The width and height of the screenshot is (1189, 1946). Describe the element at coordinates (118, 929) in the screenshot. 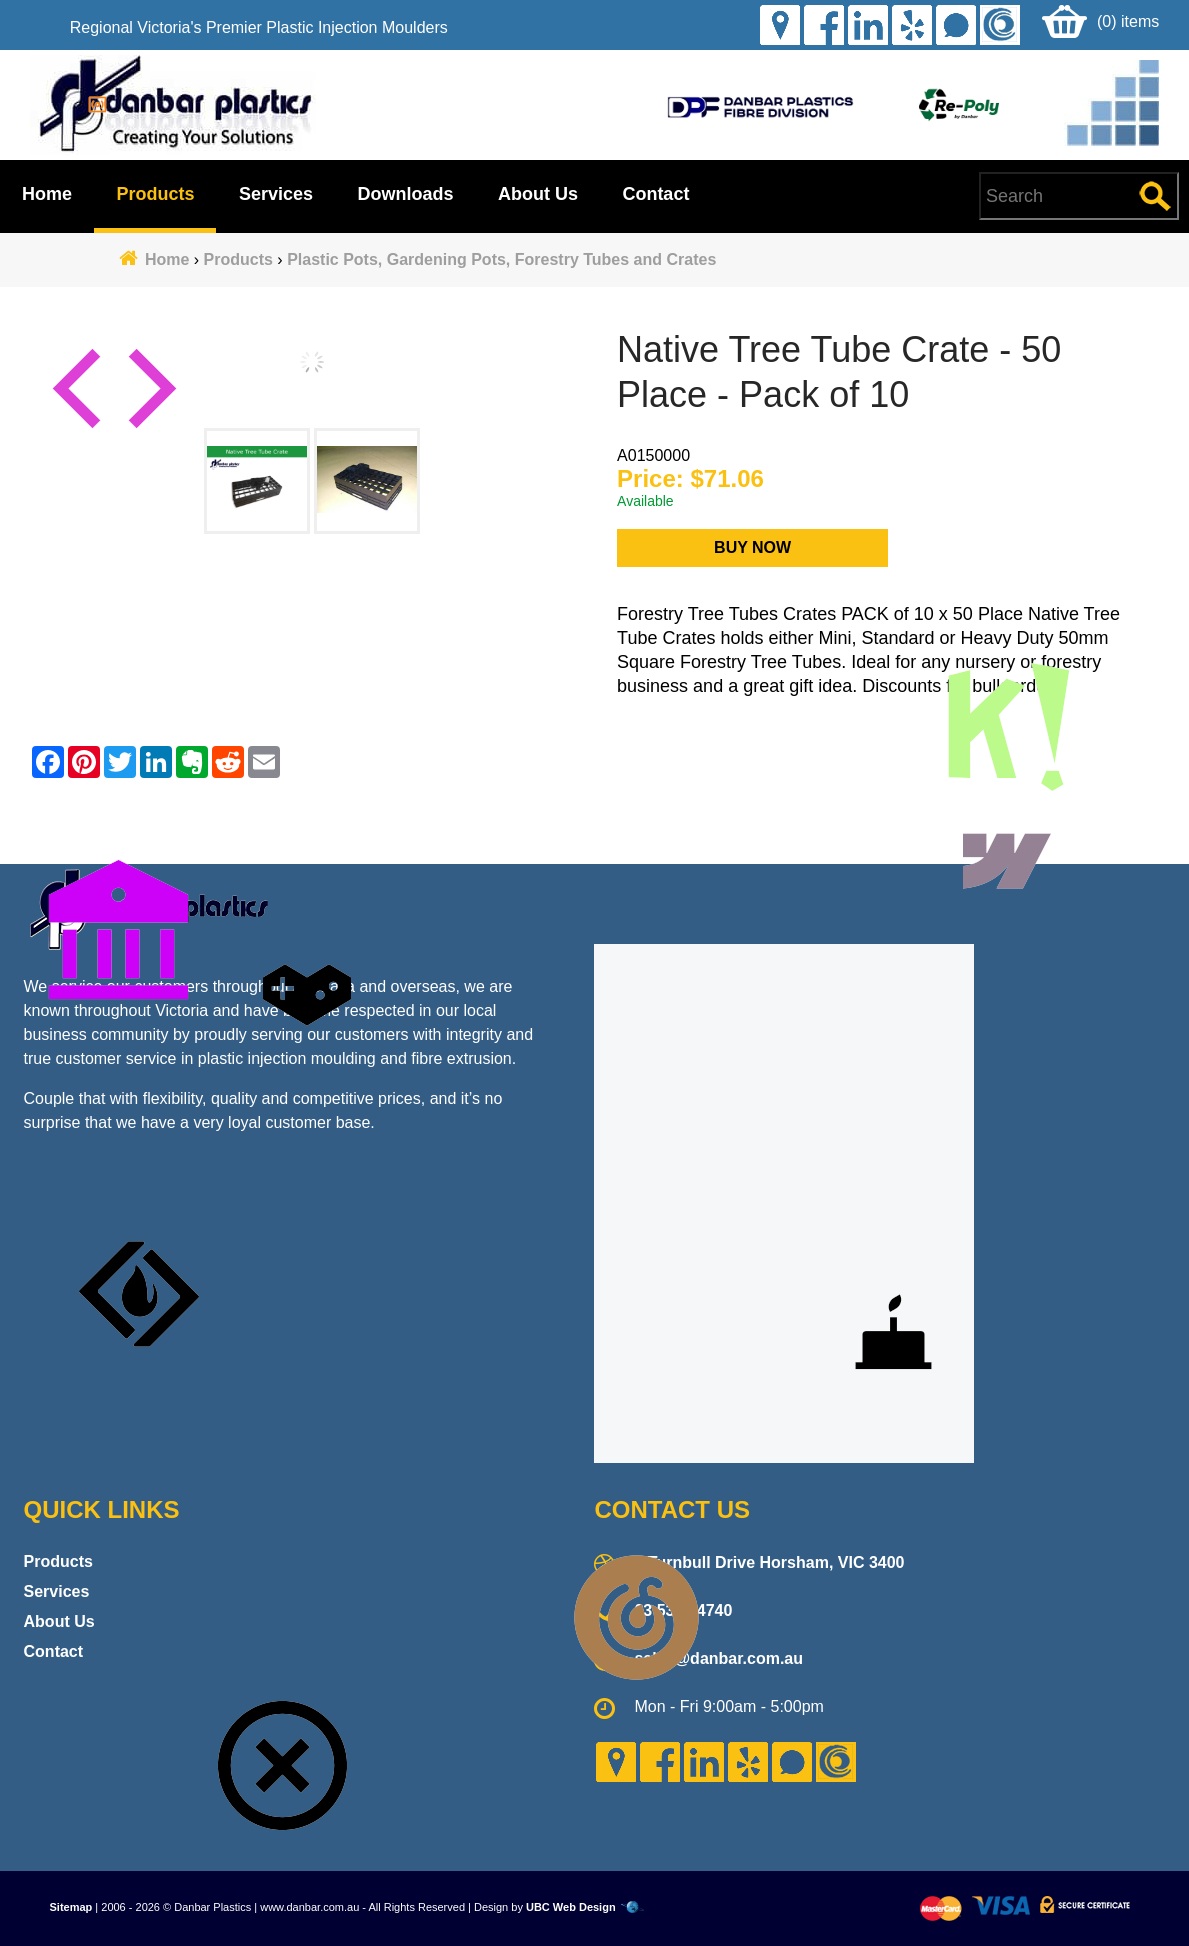

I see `access banking or financial services` at that location.